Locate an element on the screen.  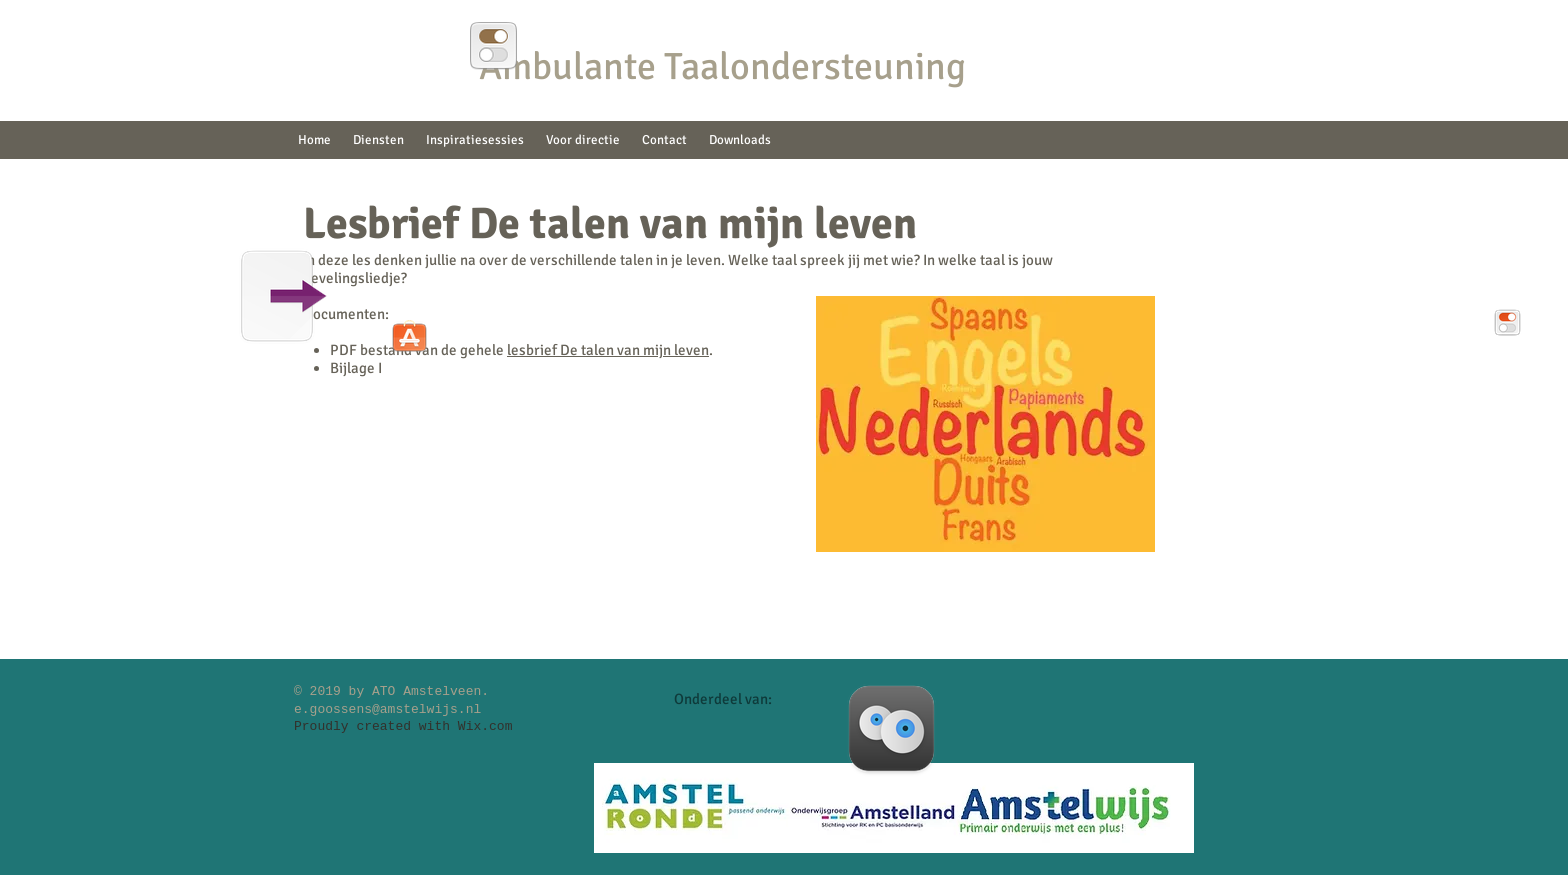
export document to another location is located at coordinates (277, 296).